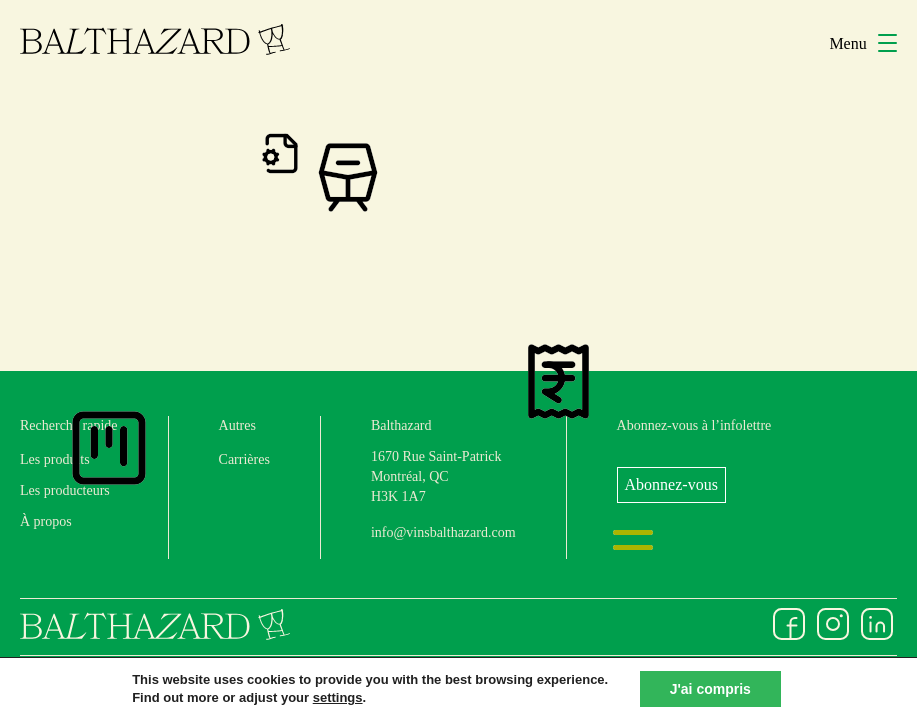 Image resolution: width=917 pixels, height=720 pixels. I want to click on view regional train schedules, so click(348, 175).